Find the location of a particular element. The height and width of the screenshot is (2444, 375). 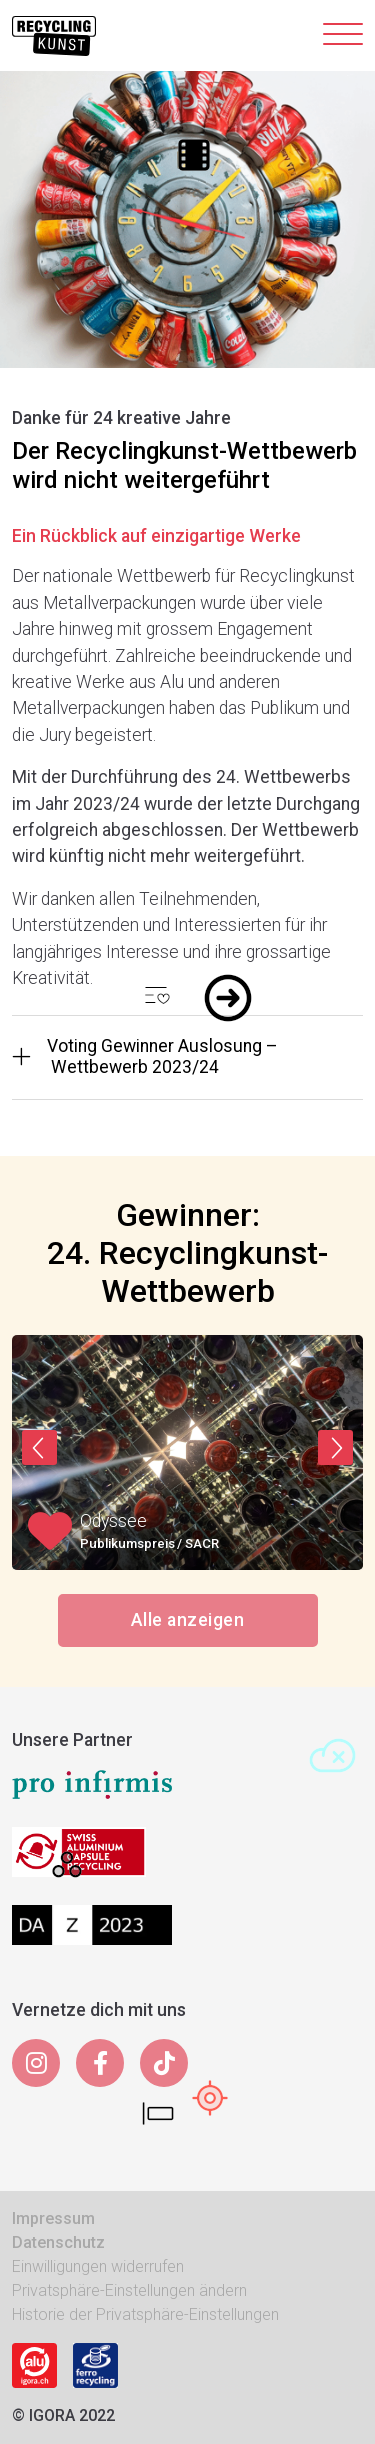

view your favorites list is located at coordinates (156, 995).